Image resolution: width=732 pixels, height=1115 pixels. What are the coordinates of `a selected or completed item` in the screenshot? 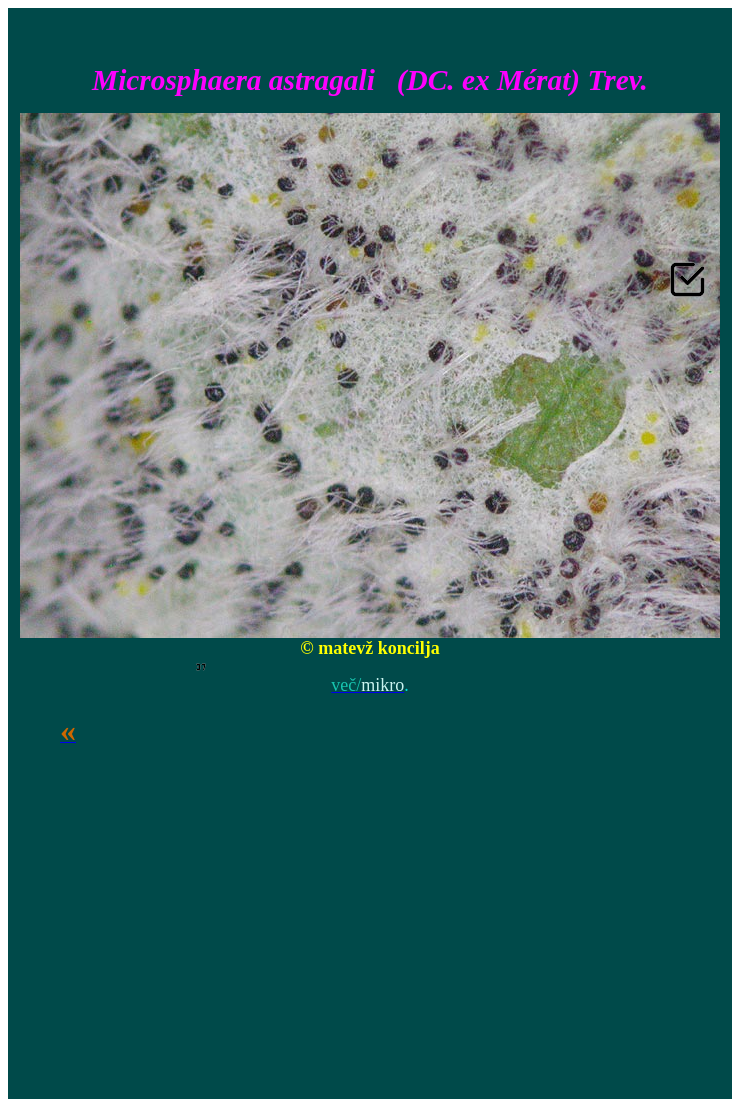 It's located at (687, 279).